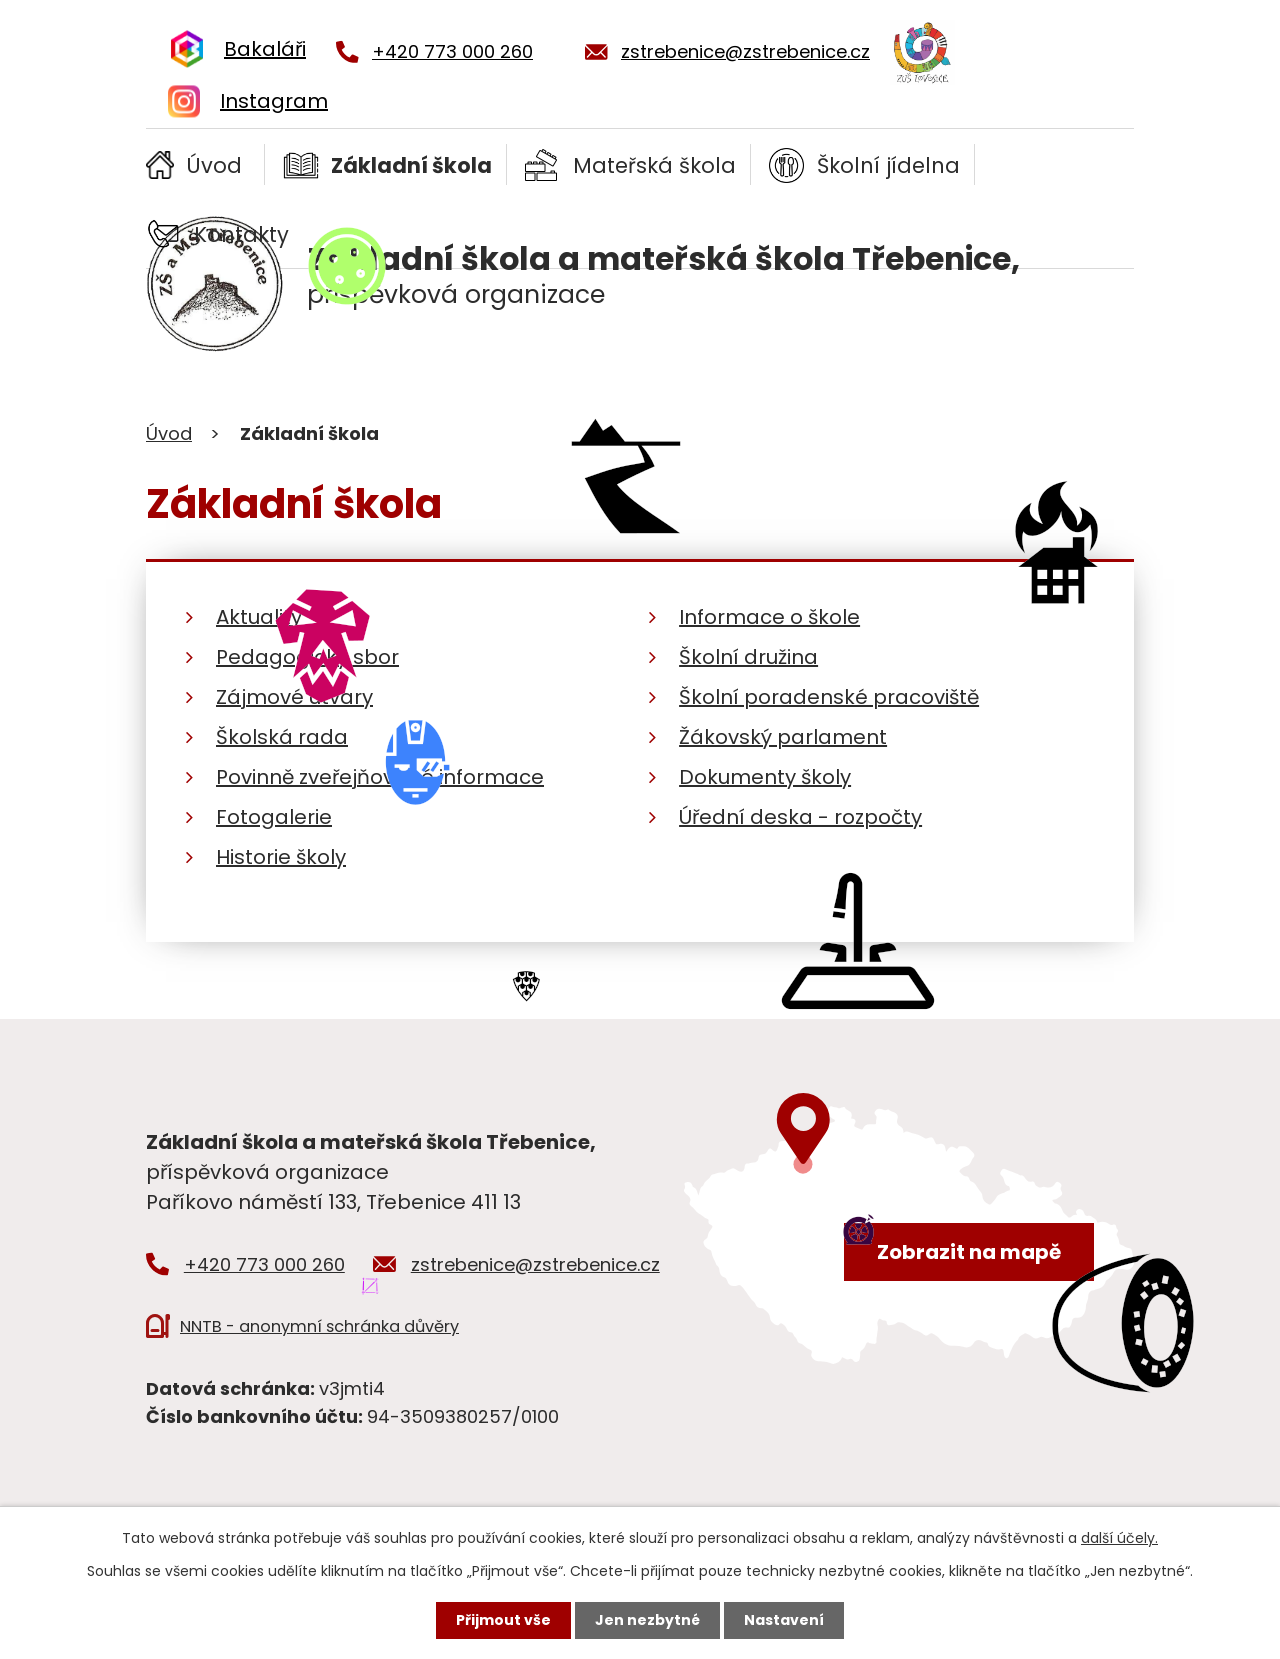 This screenshot has height=1659, width=1280. I want to click on activate energy shield or defensive ability, so click(526, 986).